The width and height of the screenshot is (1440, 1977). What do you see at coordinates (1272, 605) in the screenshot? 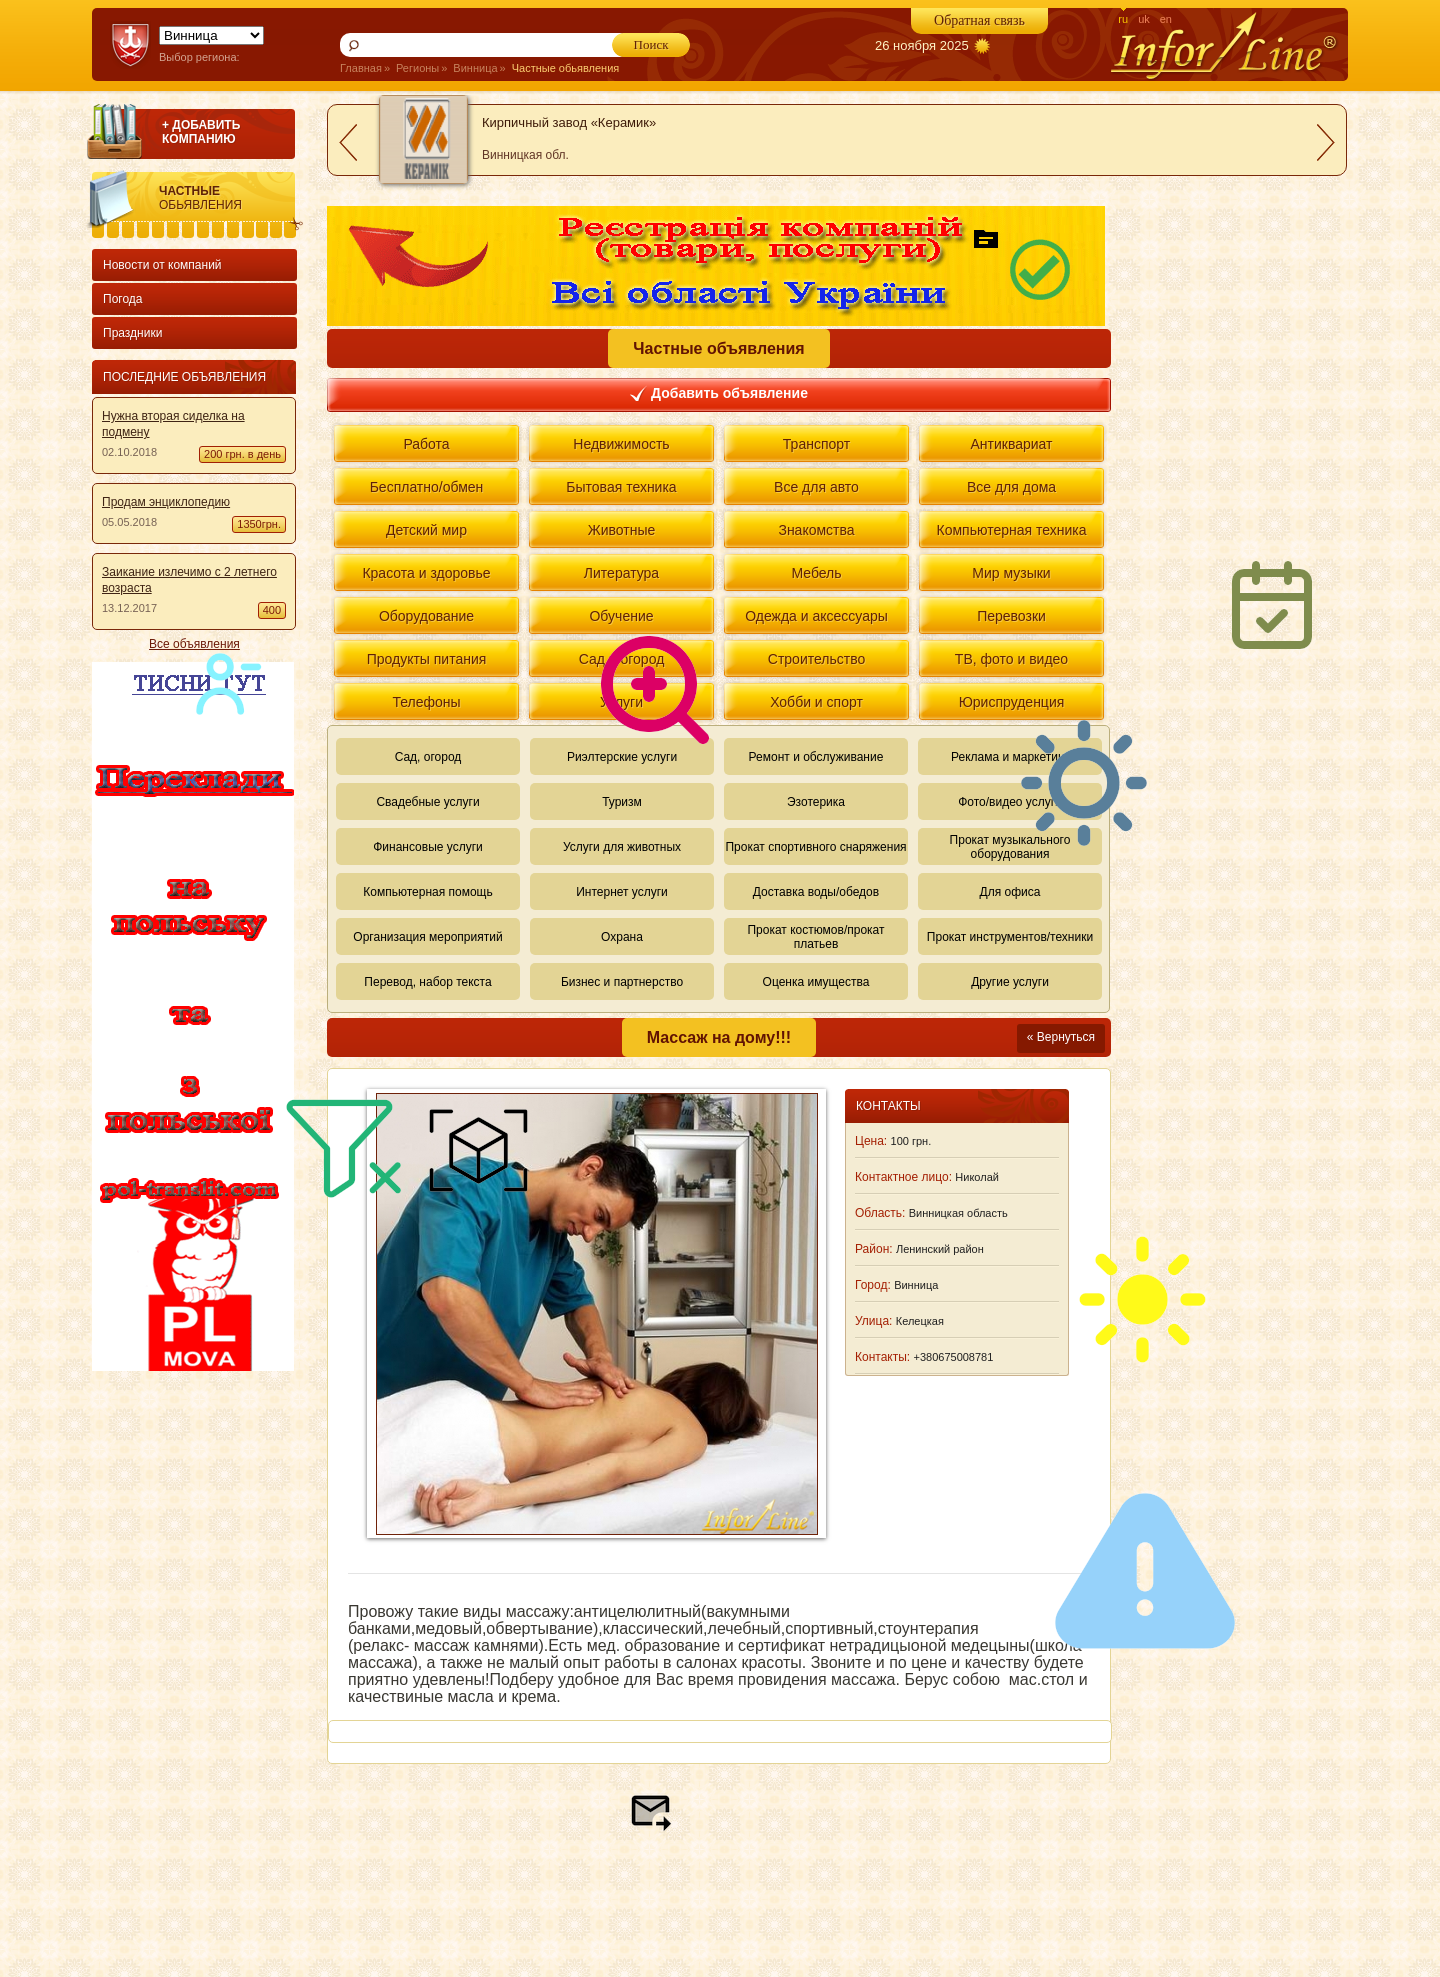
I see `confirm or complete a scheduled event` at bounding box center [1272, 605].